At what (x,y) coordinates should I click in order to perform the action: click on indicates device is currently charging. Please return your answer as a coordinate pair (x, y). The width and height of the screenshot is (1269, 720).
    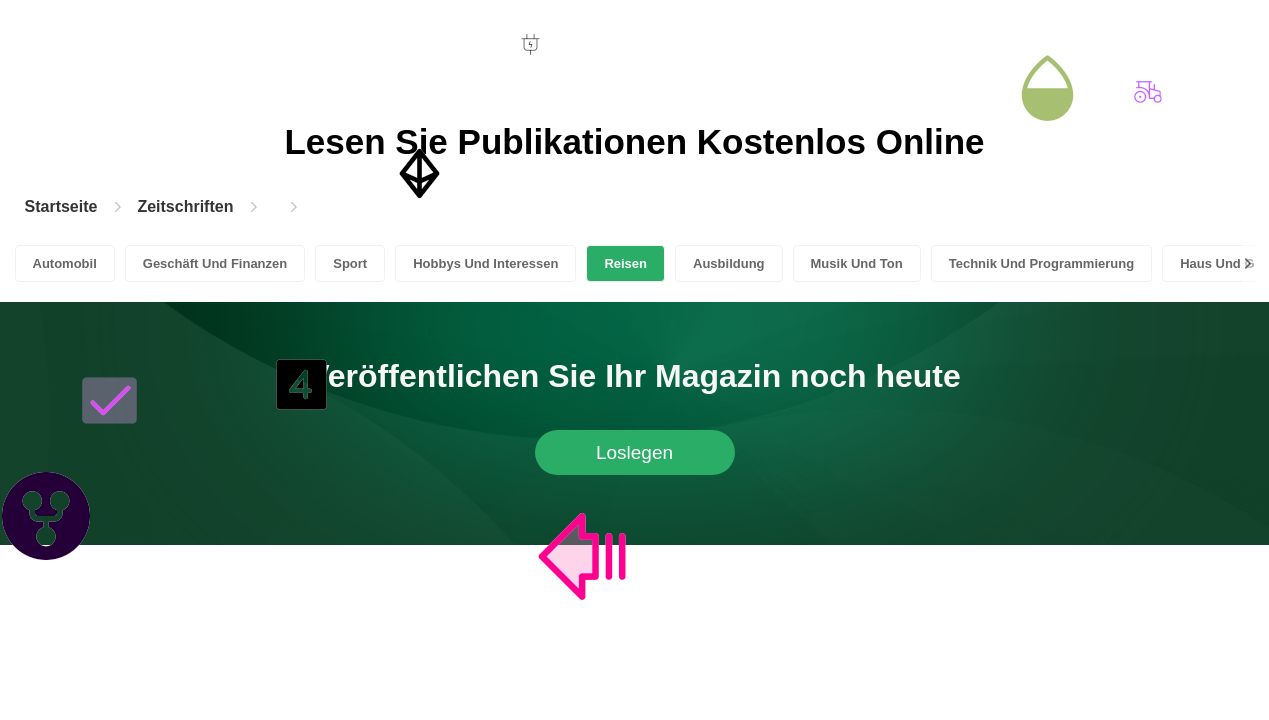
    Looking at the image, I should click on (530, 44).